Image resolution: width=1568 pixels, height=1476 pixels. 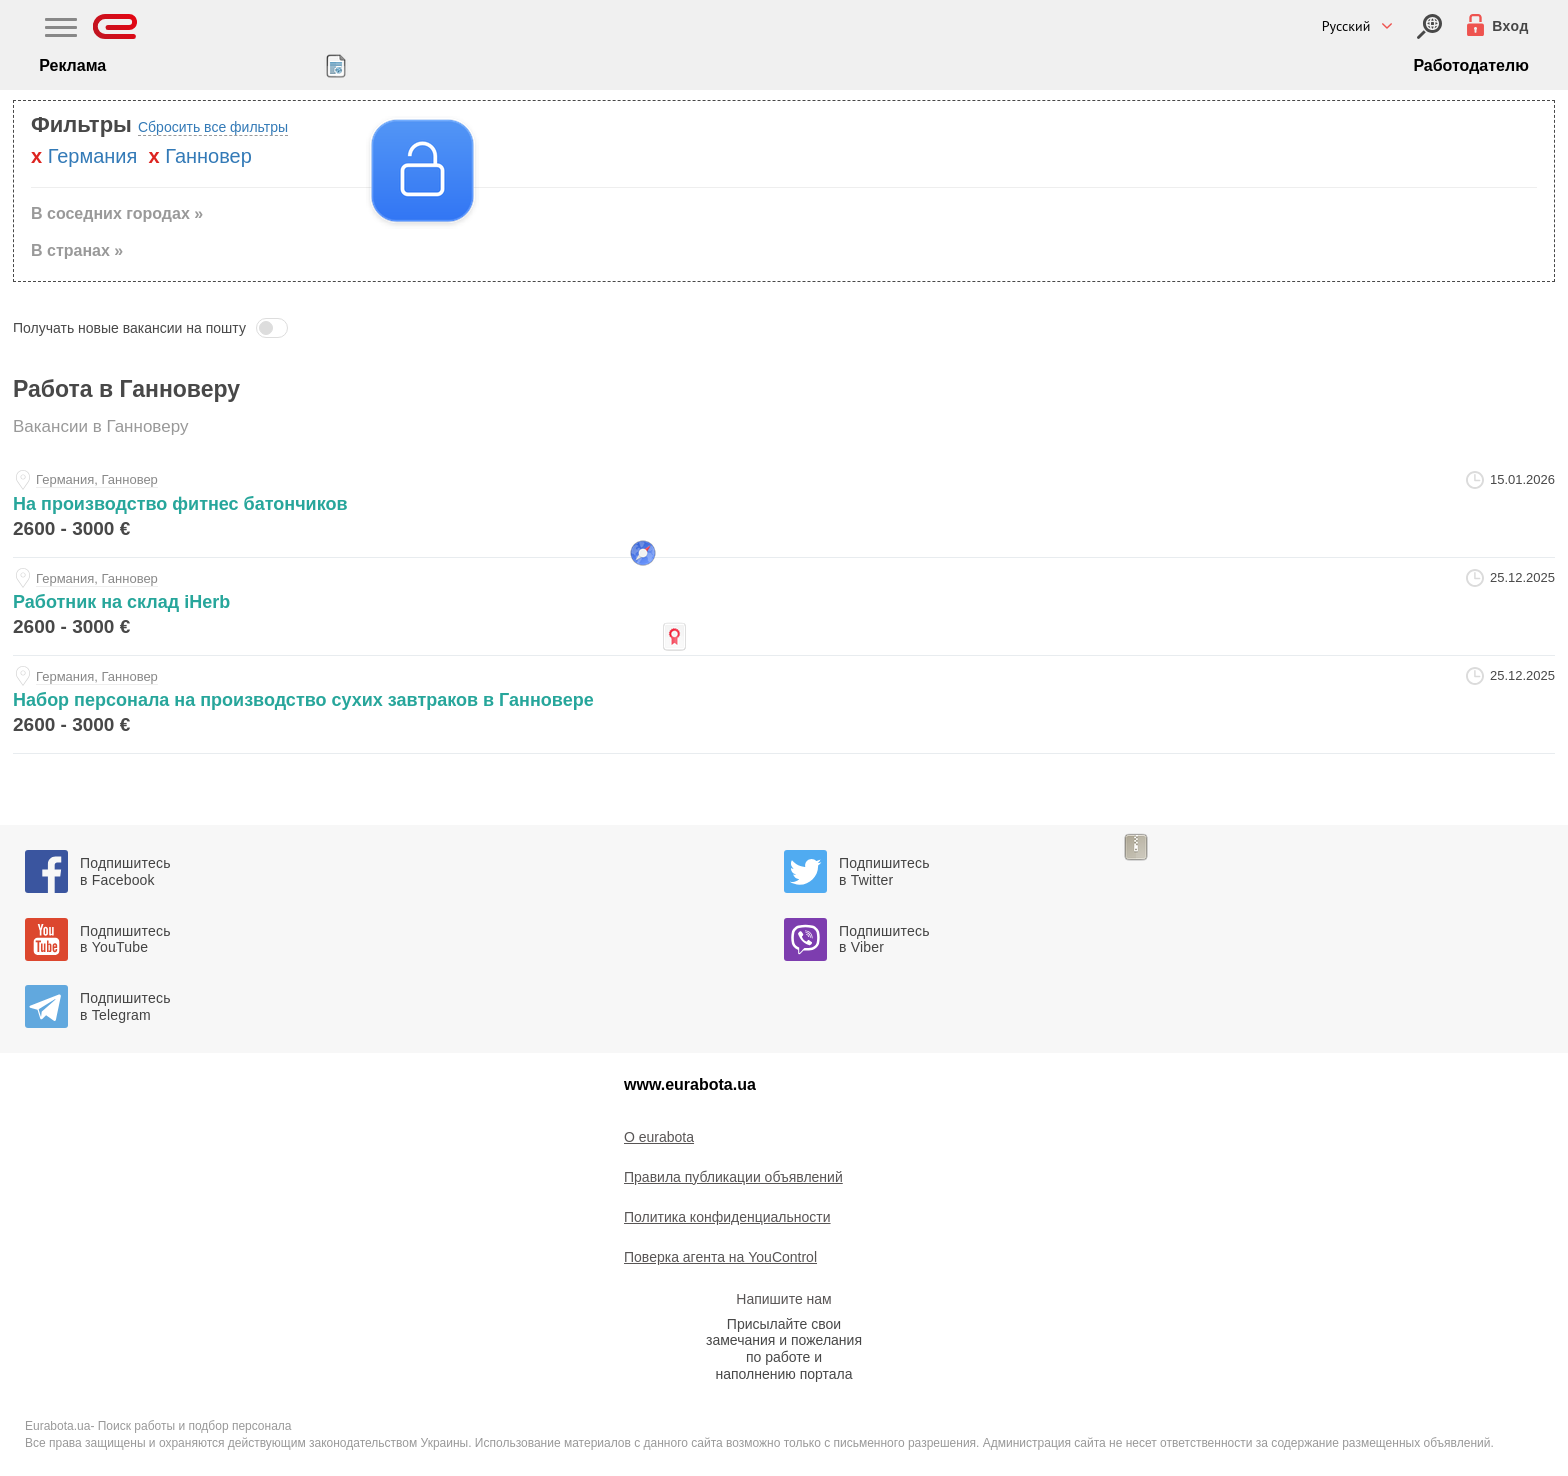 I want to click on open web browser application, so click(x=643, y=553).